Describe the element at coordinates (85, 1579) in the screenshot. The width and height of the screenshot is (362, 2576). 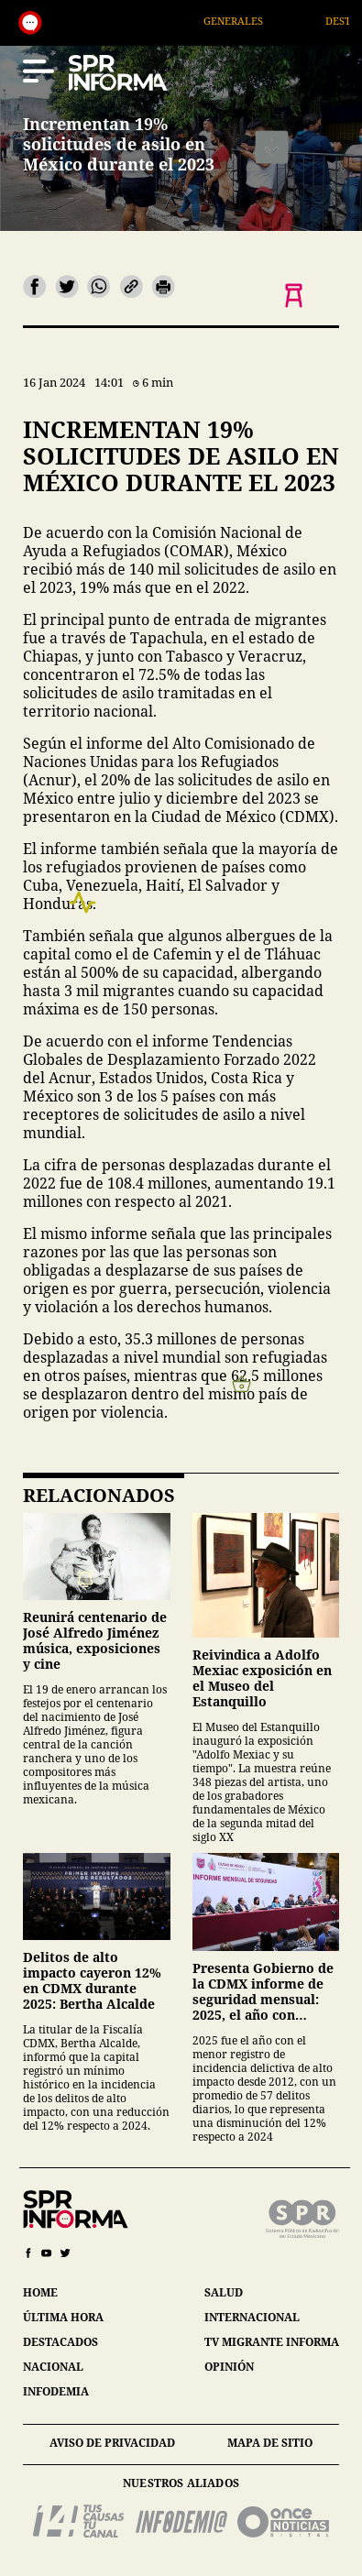
I see `indicates new notifications or alerts` at that location.